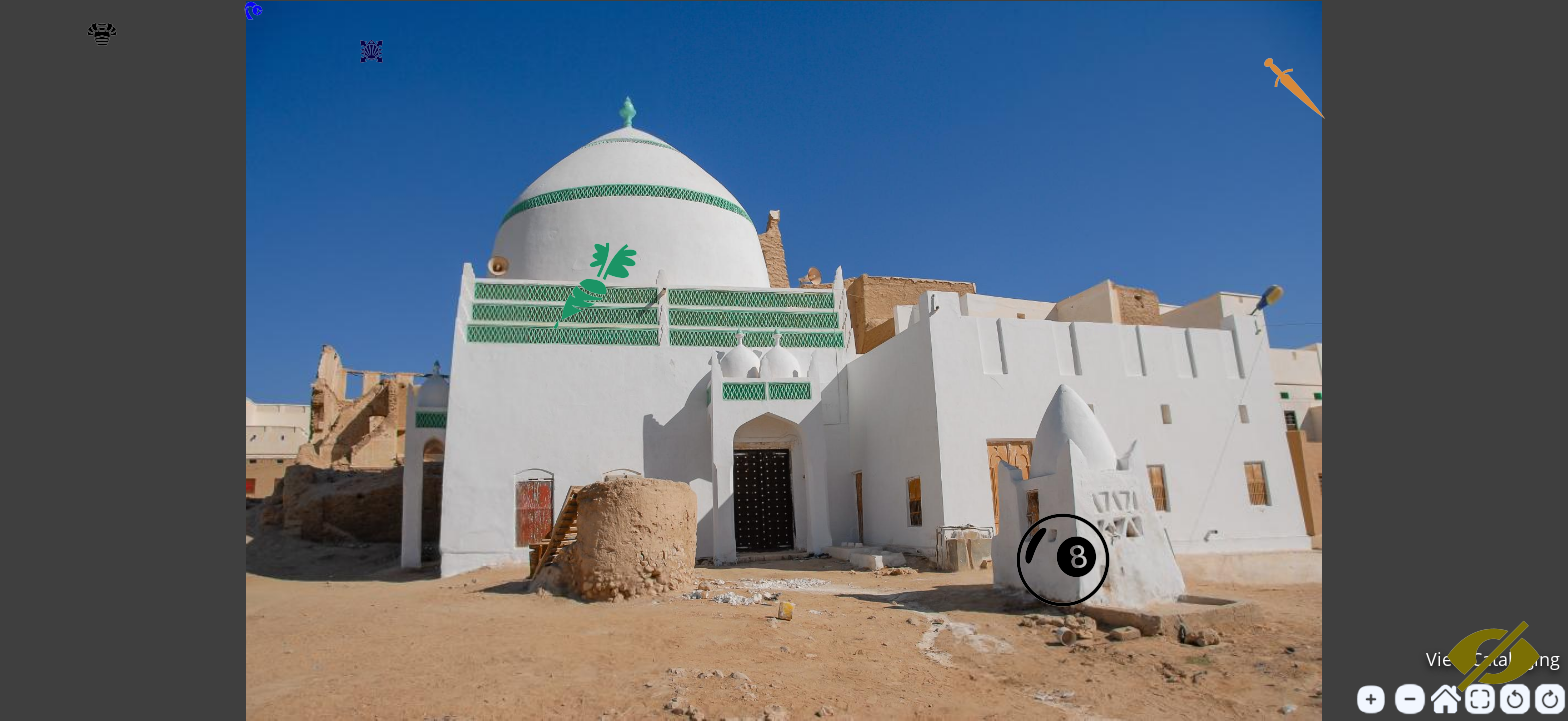 The image size is (1568, 721). I want to click on hide content or toggle visibility off, so click(1493, 656).